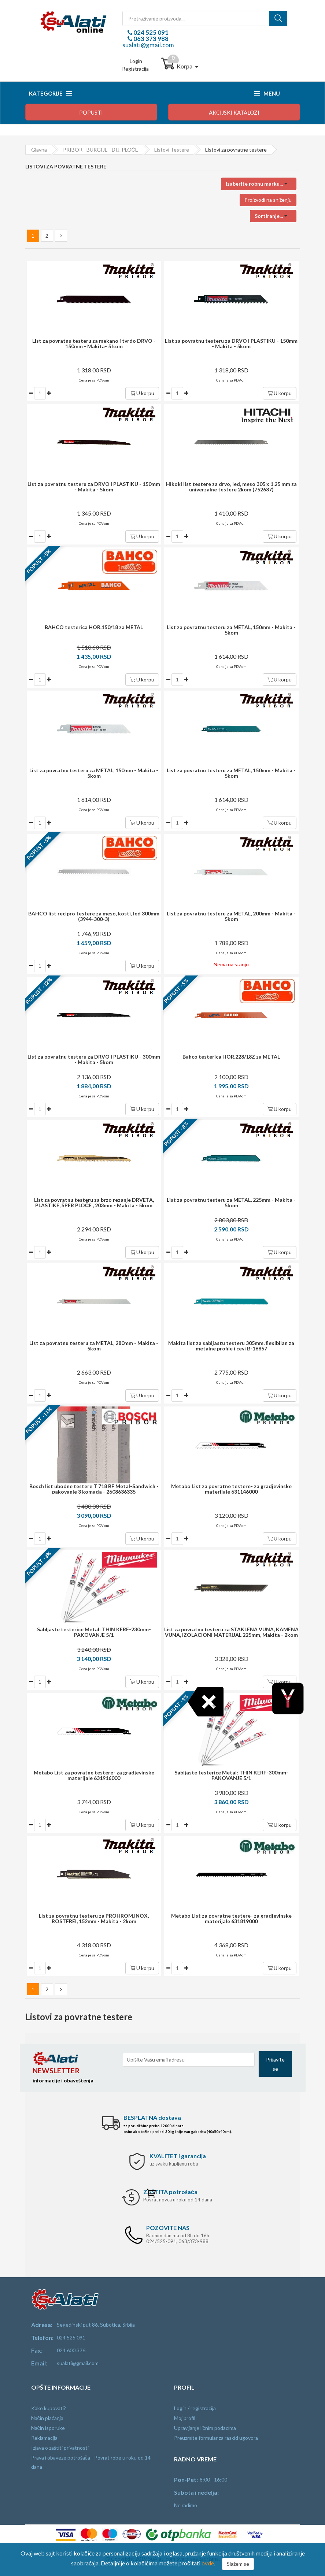 This screenshot has height=2576, width=325. What do you see at coordinates (288, 1698) in the screenshot?
I see `open hacker news` at bounding box center [288, 1698].